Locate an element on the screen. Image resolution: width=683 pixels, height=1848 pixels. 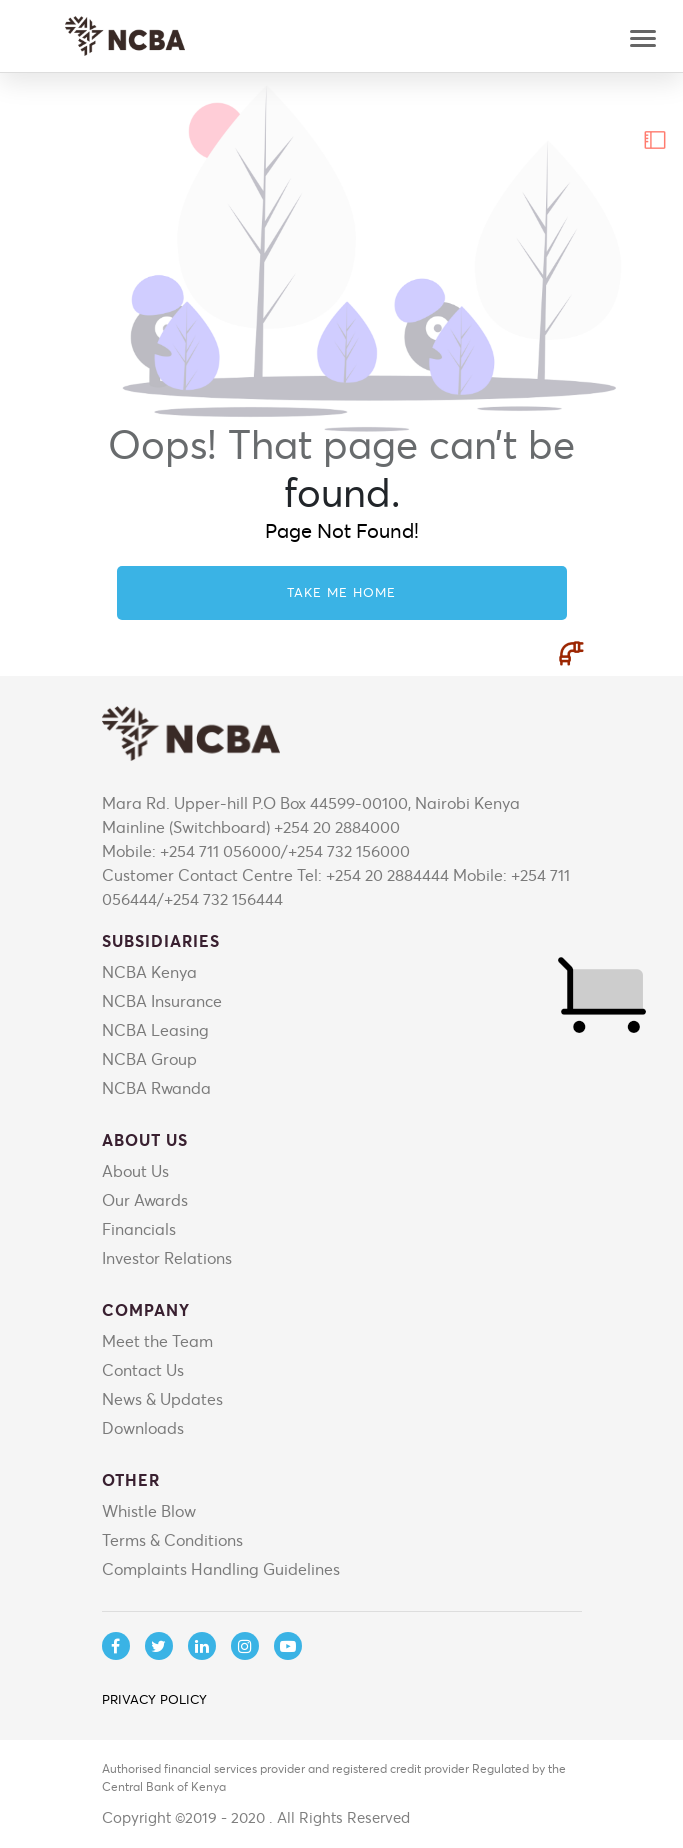
toggle the sidebar panel is located at coordinates (655, 140).